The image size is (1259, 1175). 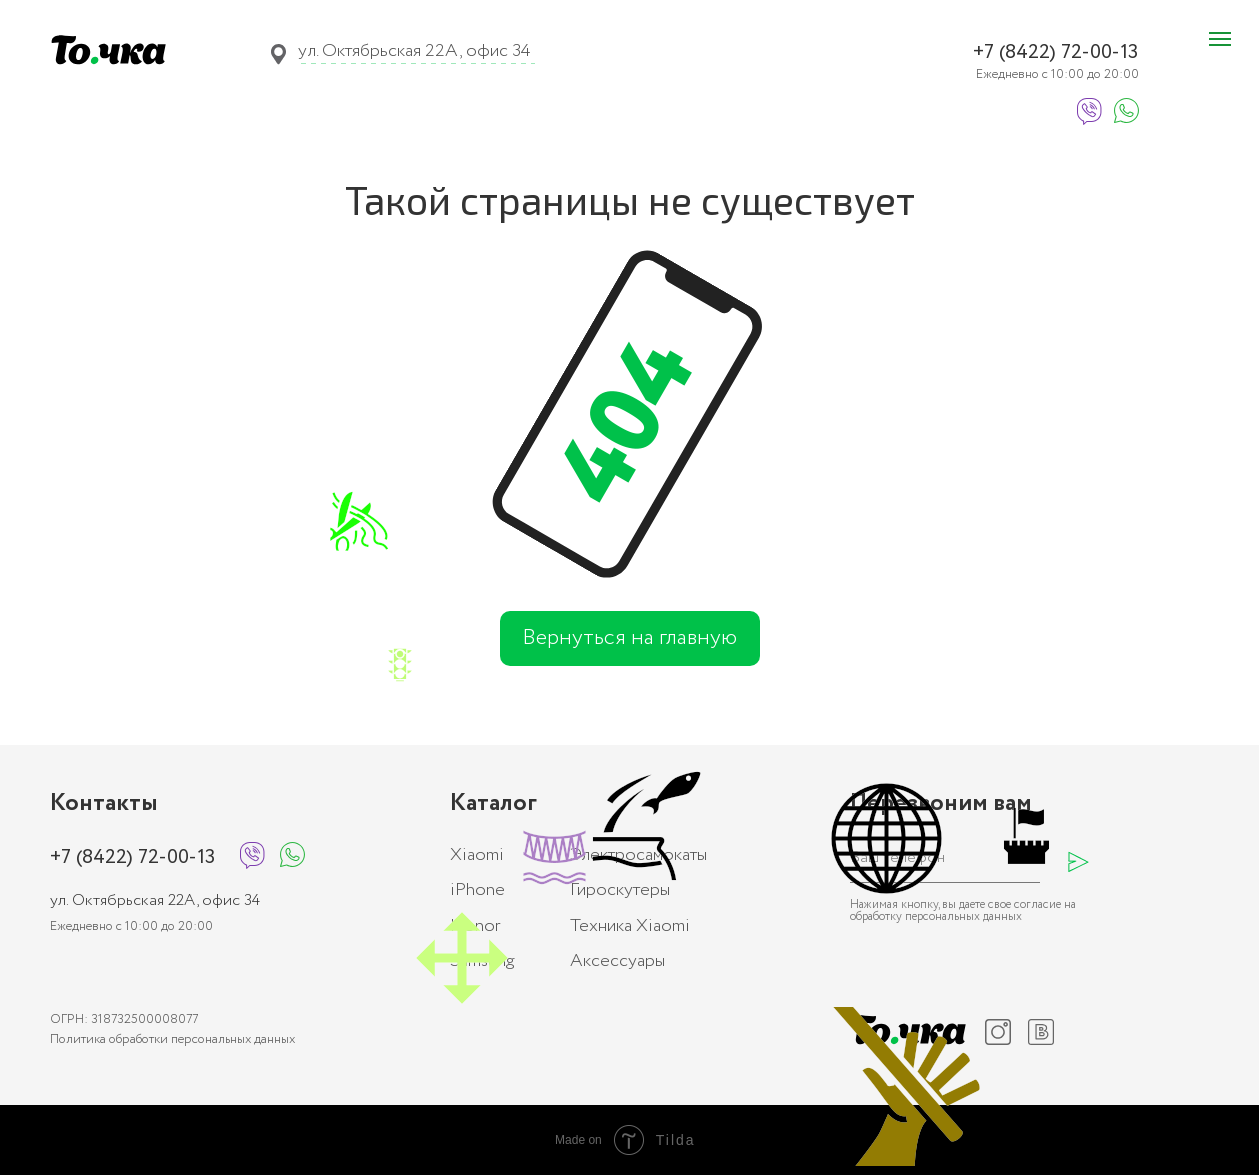 What do you see at coordinates (906, 1086) in the screenshot?
I see `catch or grab an item` at bounding box center [906, 1086].